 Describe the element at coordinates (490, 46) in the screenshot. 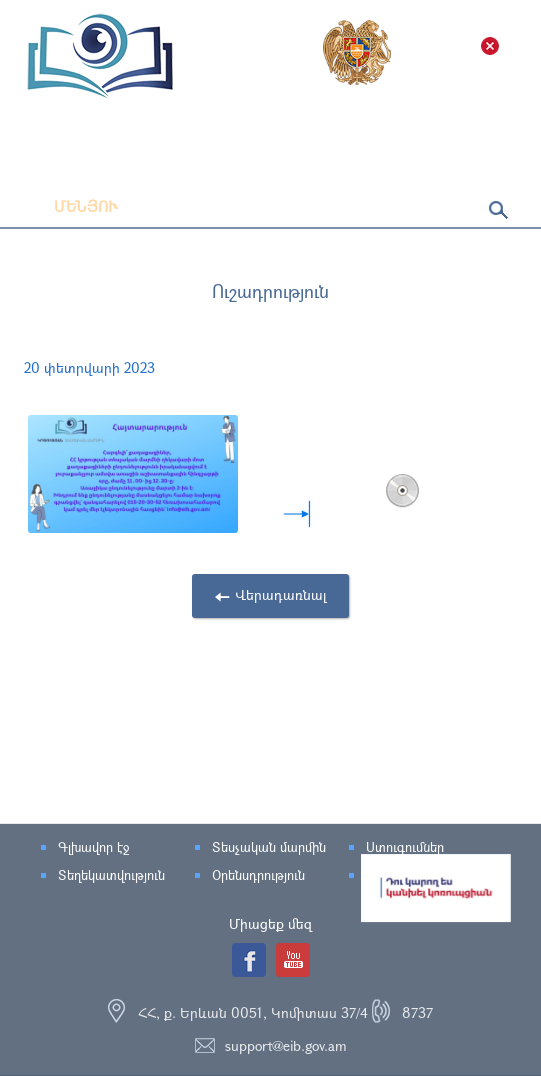

I see `close the current window or dialog` at that location.